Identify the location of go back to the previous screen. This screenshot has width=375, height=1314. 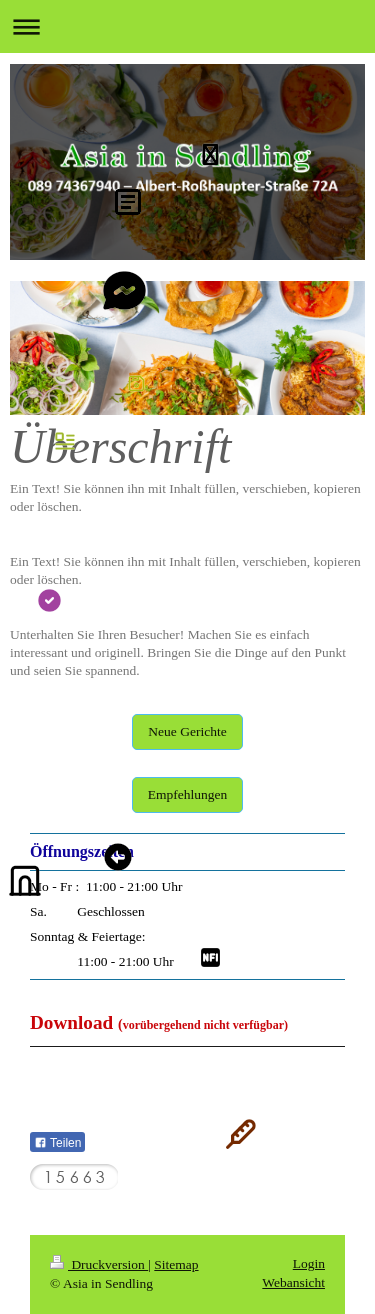
(118, 857).